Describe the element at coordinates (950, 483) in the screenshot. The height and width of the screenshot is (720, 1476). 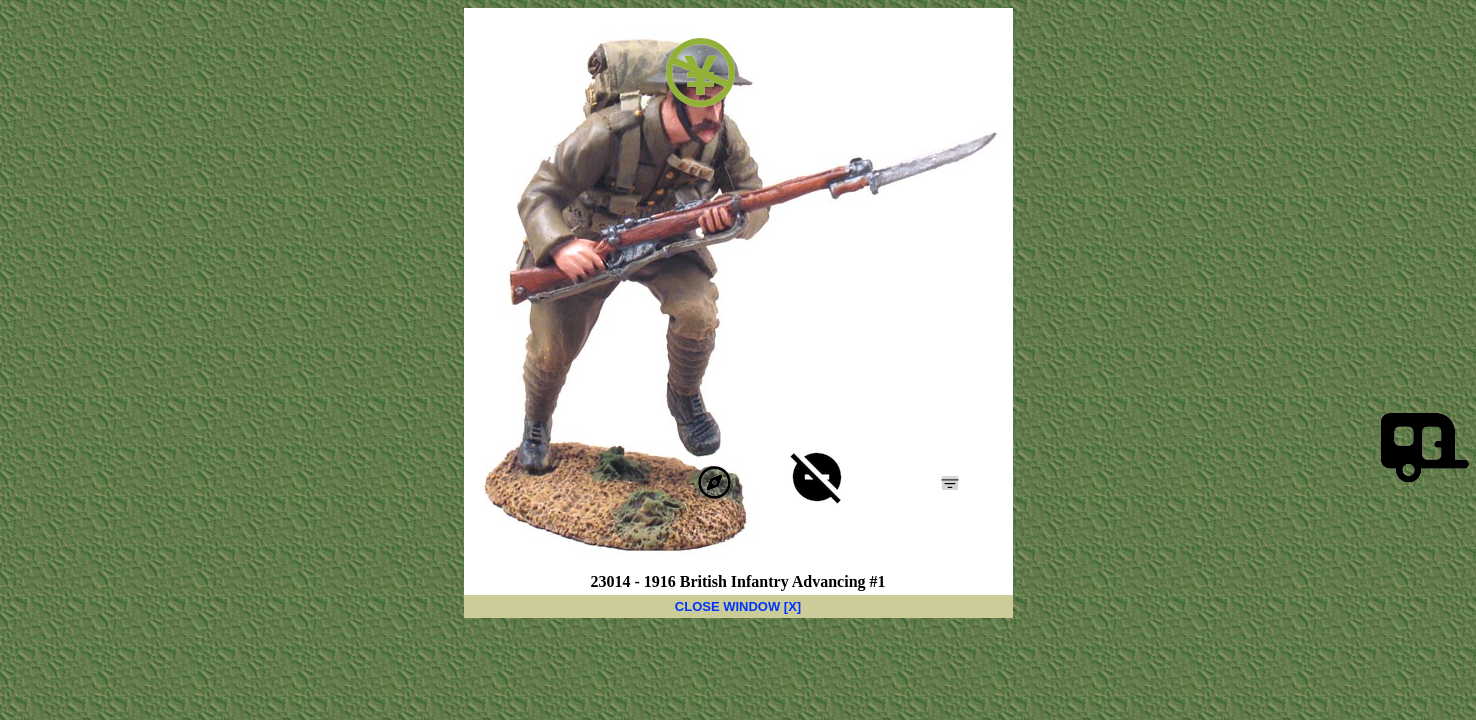
I see `filter or sort list content` at that location.